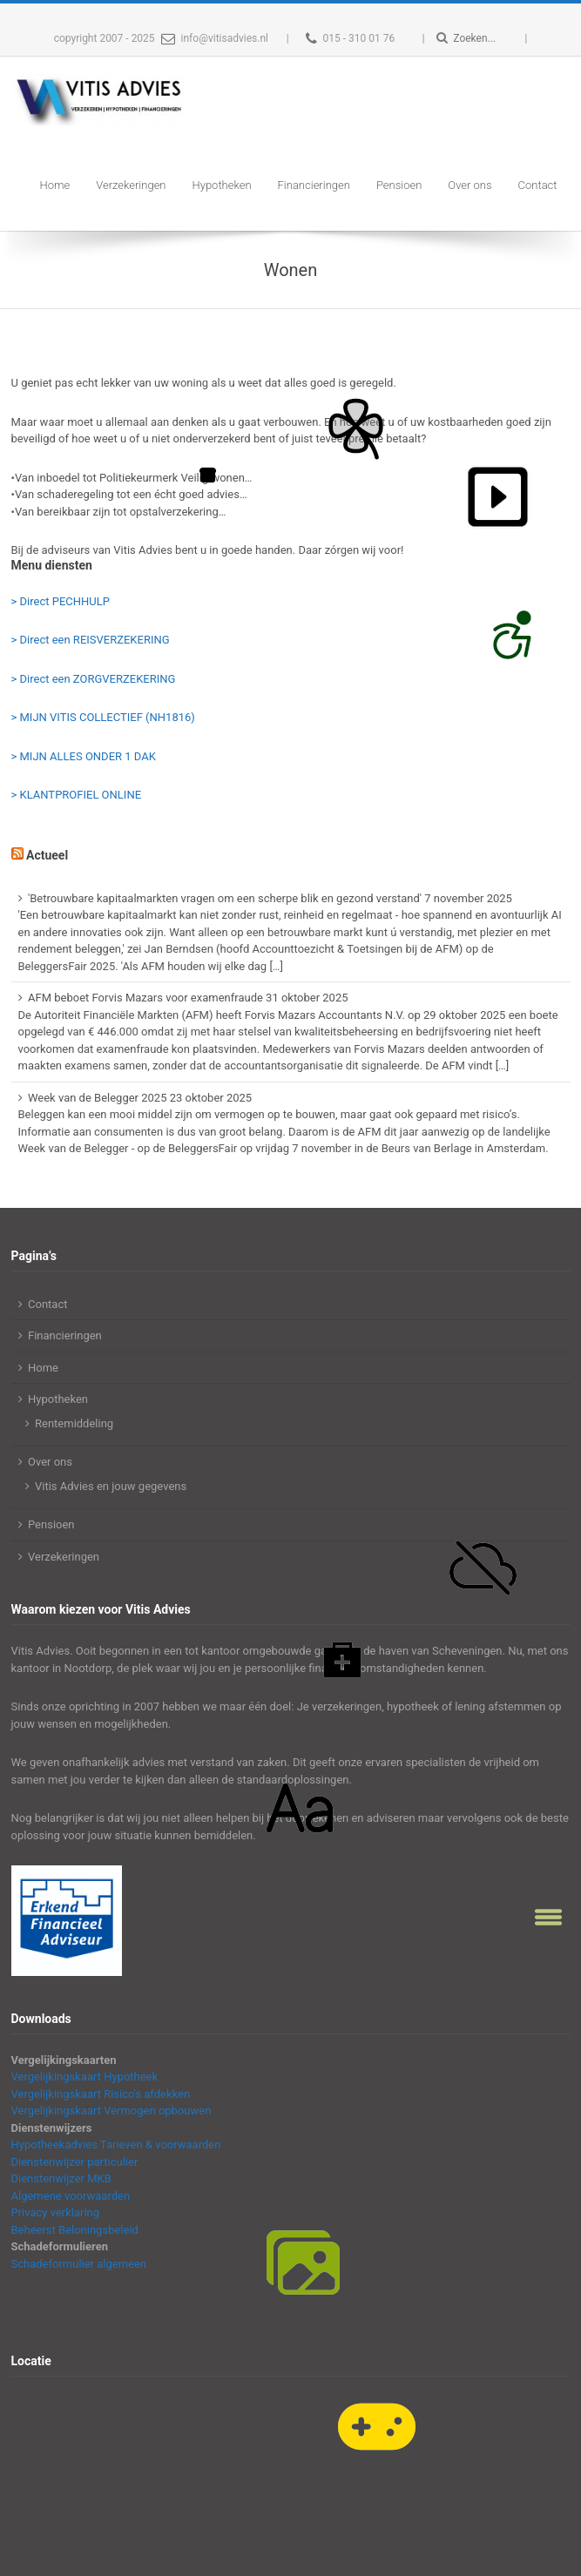  What do you see at coordinates (497, 496) in the screenshot?
I see `start a slideshow presentation` at bounding box center [497, 496].